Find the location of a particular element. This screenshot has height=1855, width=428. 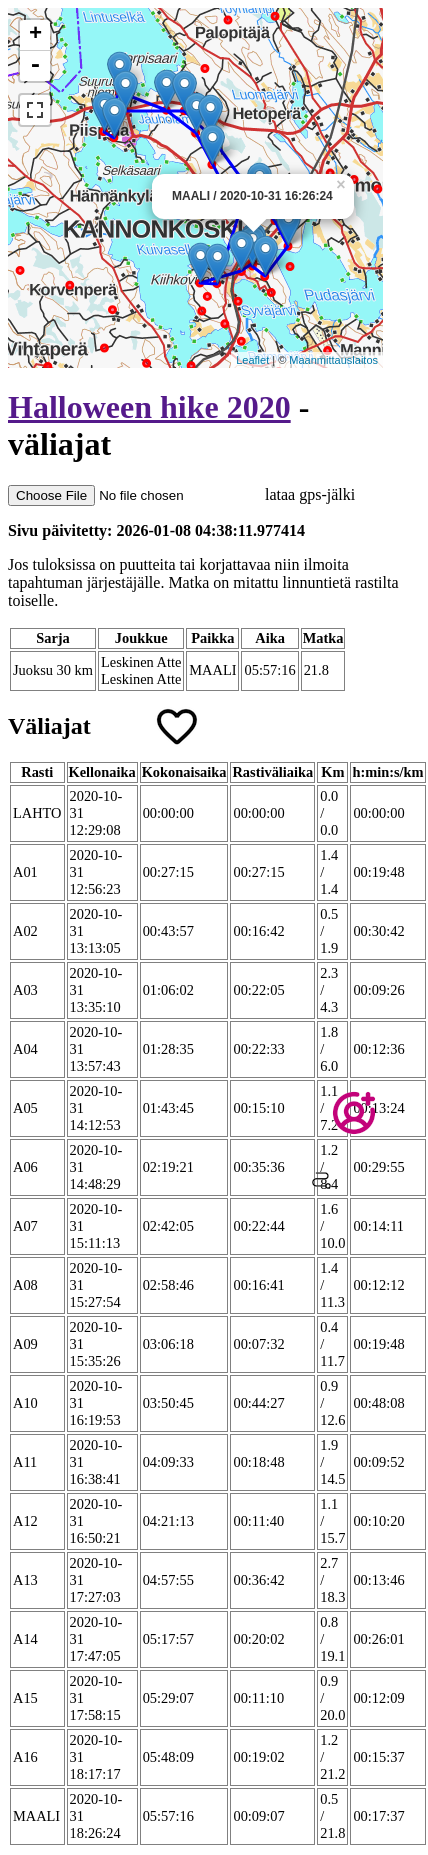

view or edit a route path is located at coordinates (321, 1179).